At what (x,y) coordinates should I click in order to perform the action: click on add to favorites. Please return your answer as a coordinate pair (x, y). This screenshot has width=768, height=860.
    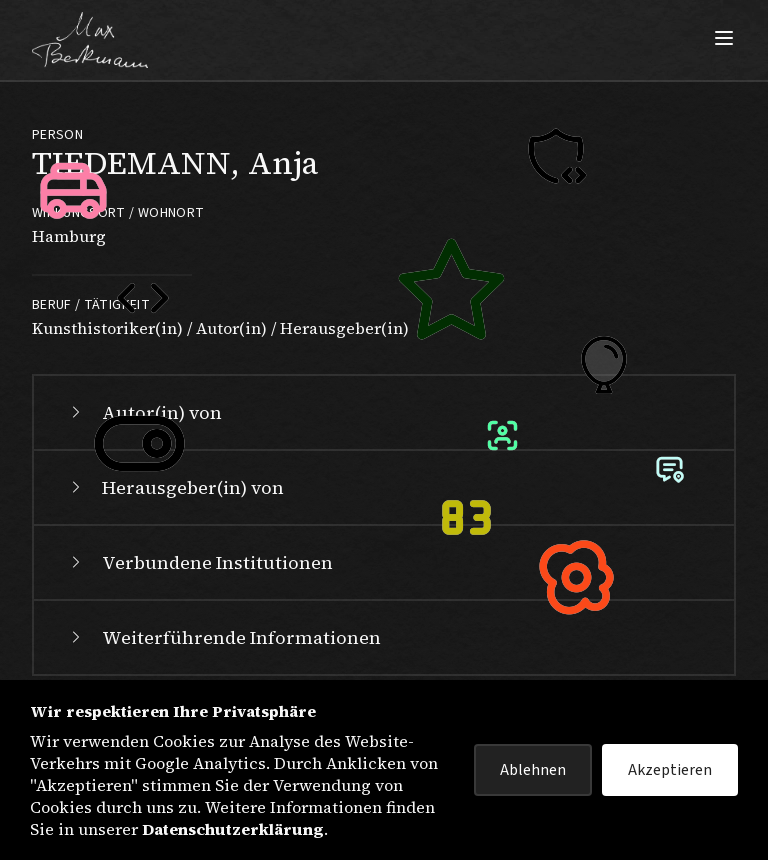
    Looking at the image, I should click on (451, 291).